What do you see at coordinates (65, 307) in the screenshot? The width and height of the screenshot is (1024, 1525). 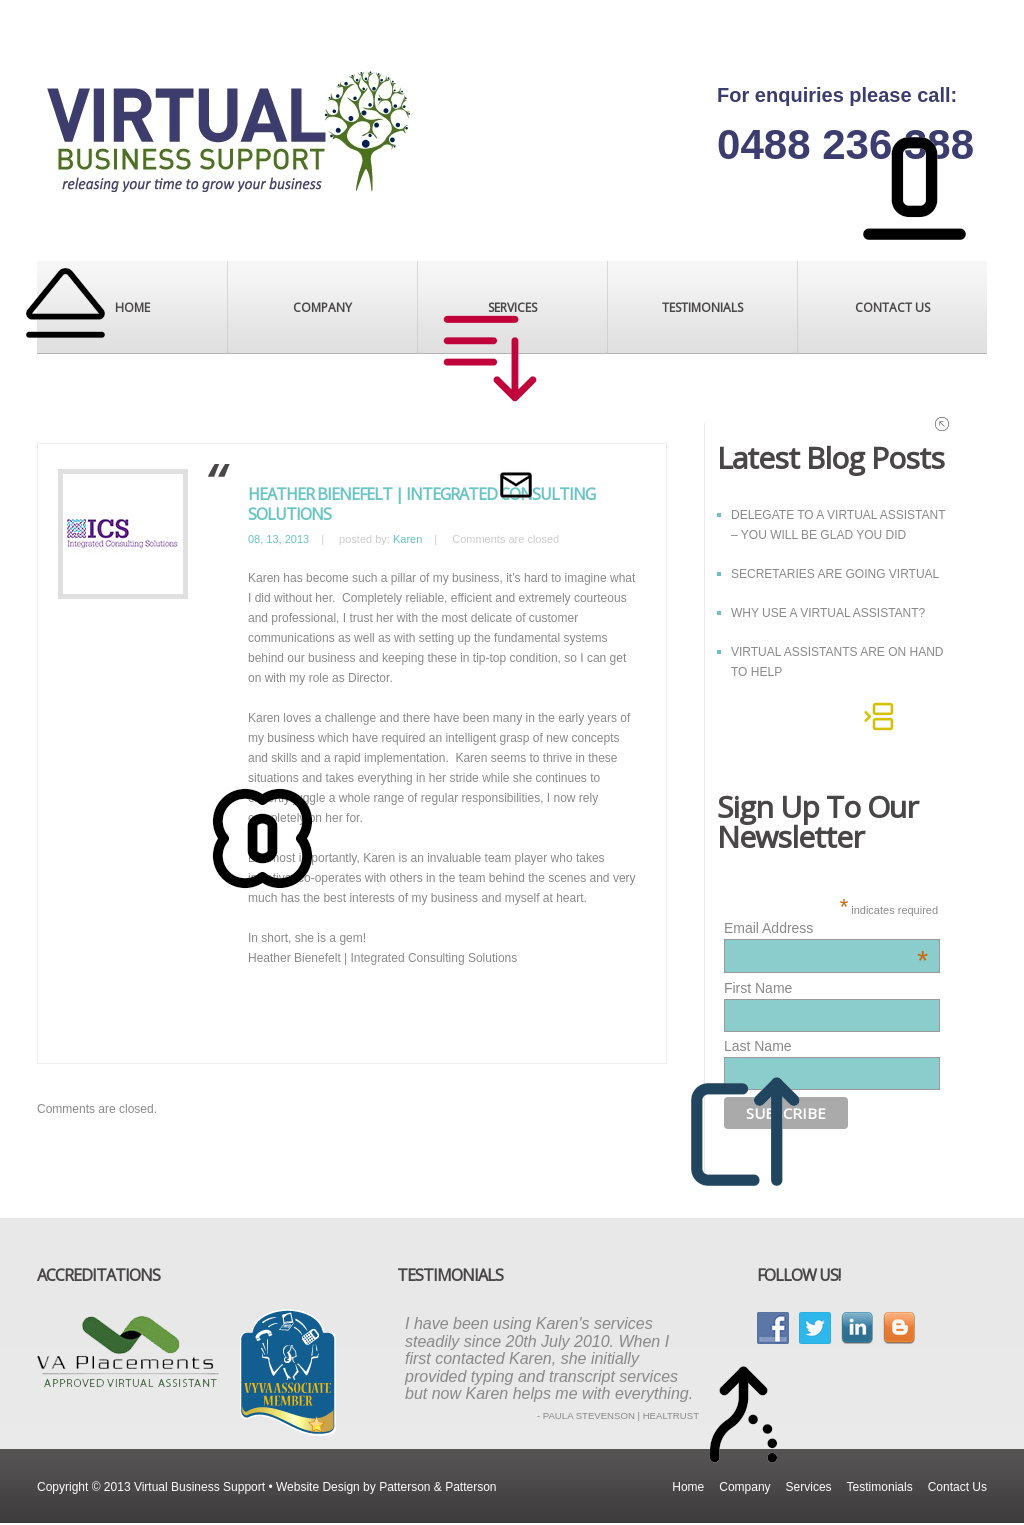 I see `eject media or disc` at bounding box center [65, 307].